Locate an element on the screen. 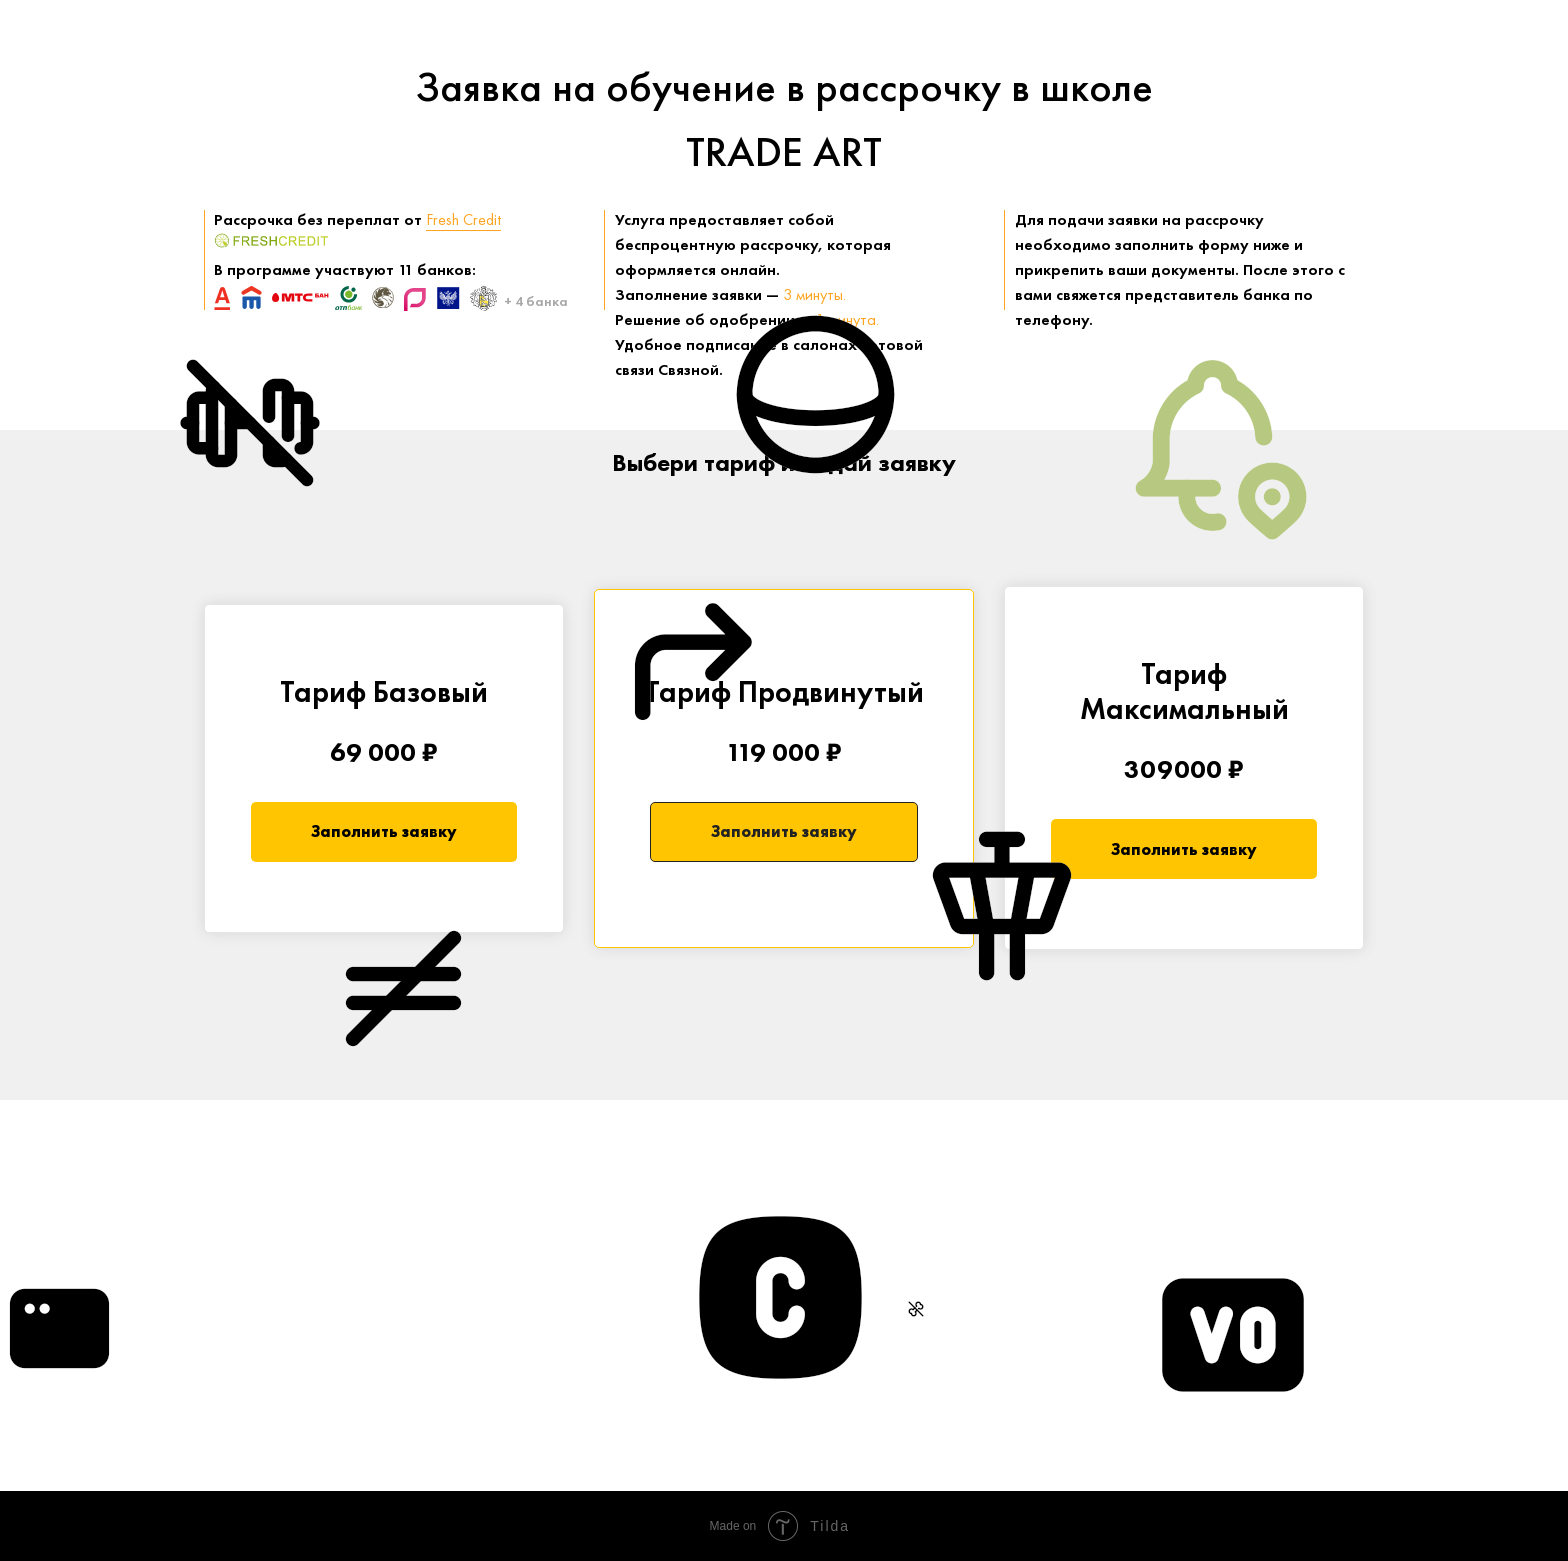  open application window is located at coordinates (59, 1328).